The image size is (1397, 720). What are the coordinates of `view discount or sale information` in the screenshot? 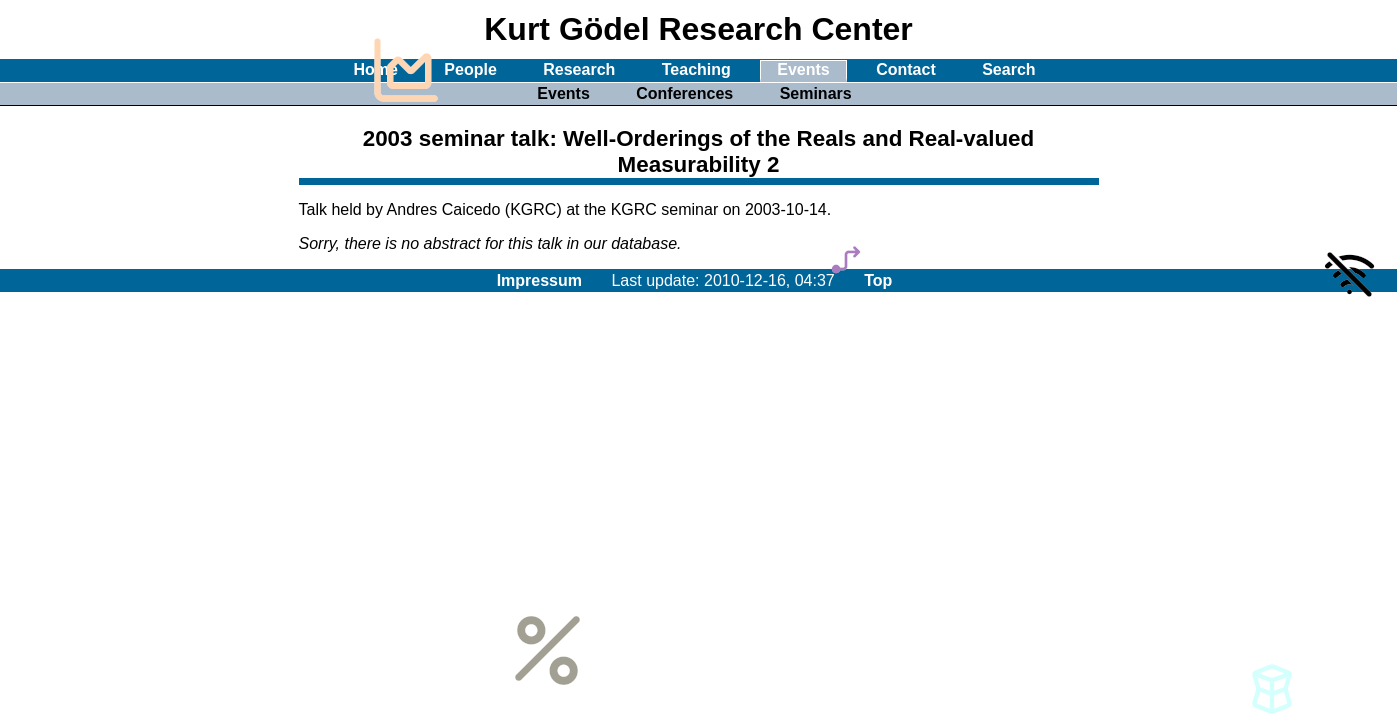 It's located at (547, 648).